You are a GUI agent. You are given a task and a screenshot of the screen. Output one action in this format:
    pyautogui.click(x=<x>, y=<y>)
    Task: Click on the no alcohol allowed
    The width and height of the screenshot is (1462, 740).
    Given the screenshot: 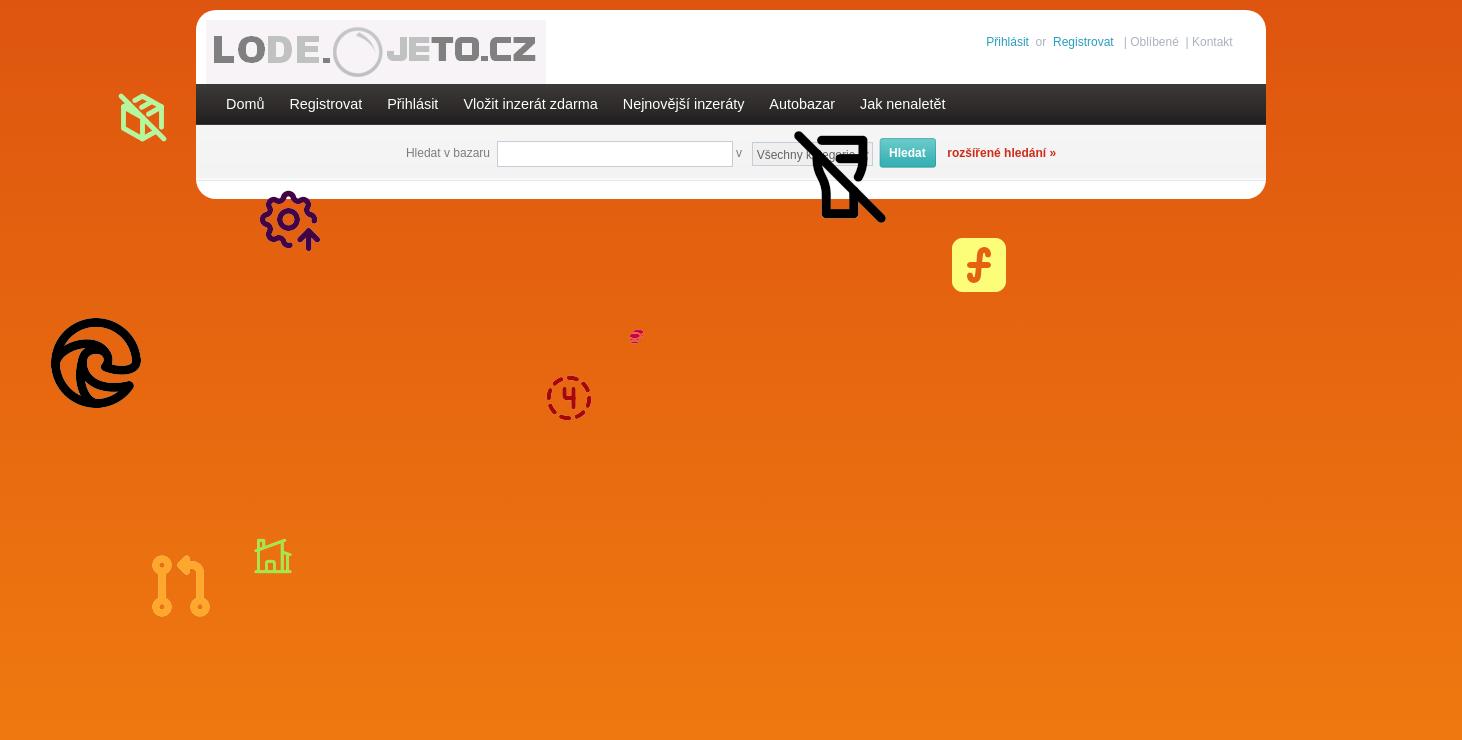 What is the action you would take?
    pyautogui.click(x=840, y=177)
    